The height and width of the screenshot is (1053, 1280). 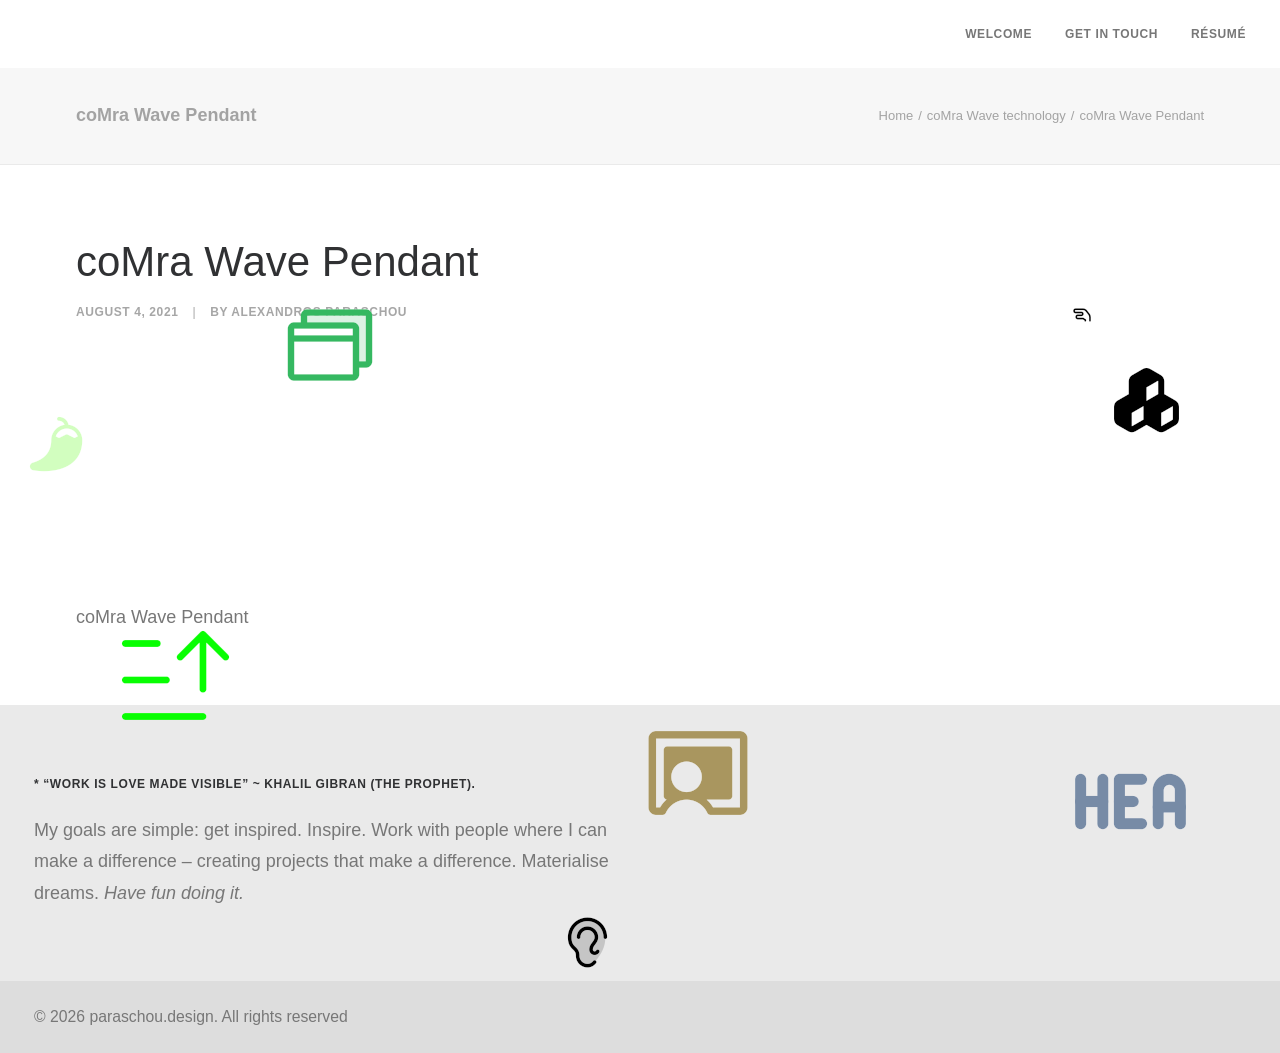 I want to click on sort items in descending order, so click(x=171, y=680).